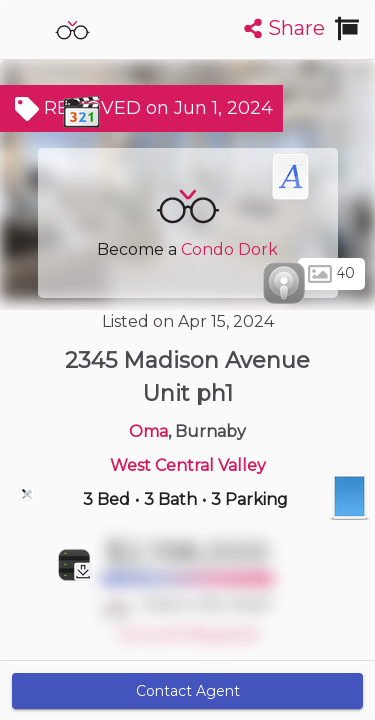 Image resolution: width=375 pixels, height=720 pixels. I want to click on configure network server installation settings, so click(74, 565).